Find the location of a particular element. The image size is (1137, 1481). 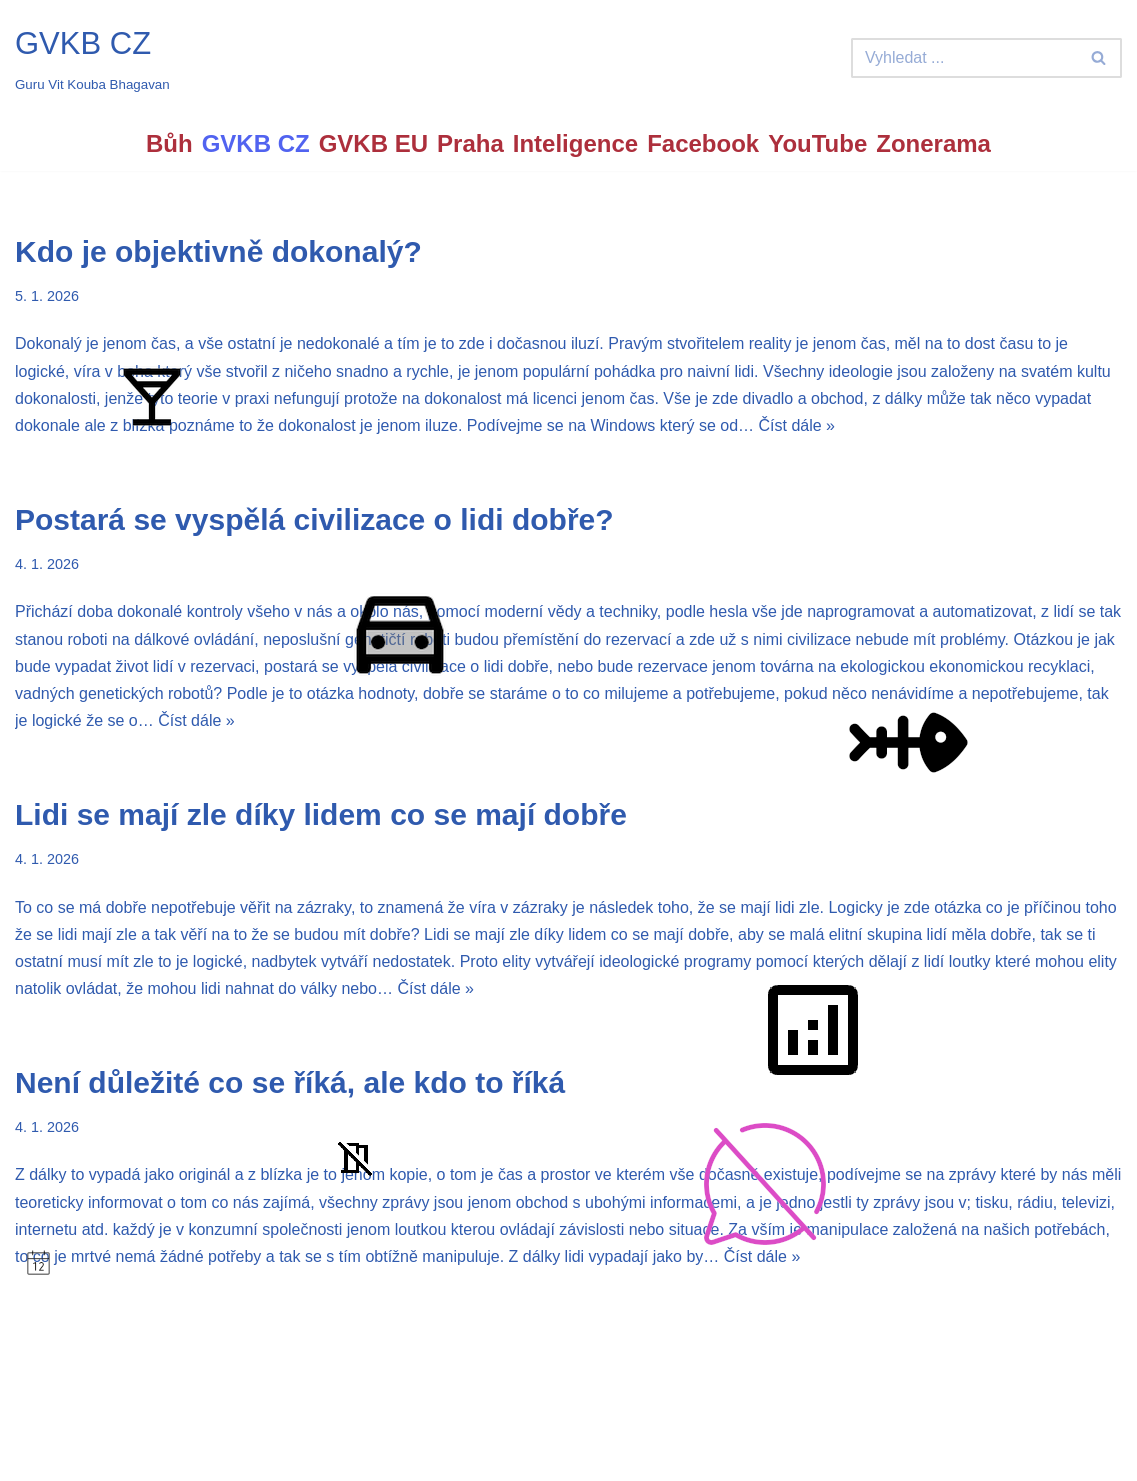

get driving directions is located at coordinates (400, 630).